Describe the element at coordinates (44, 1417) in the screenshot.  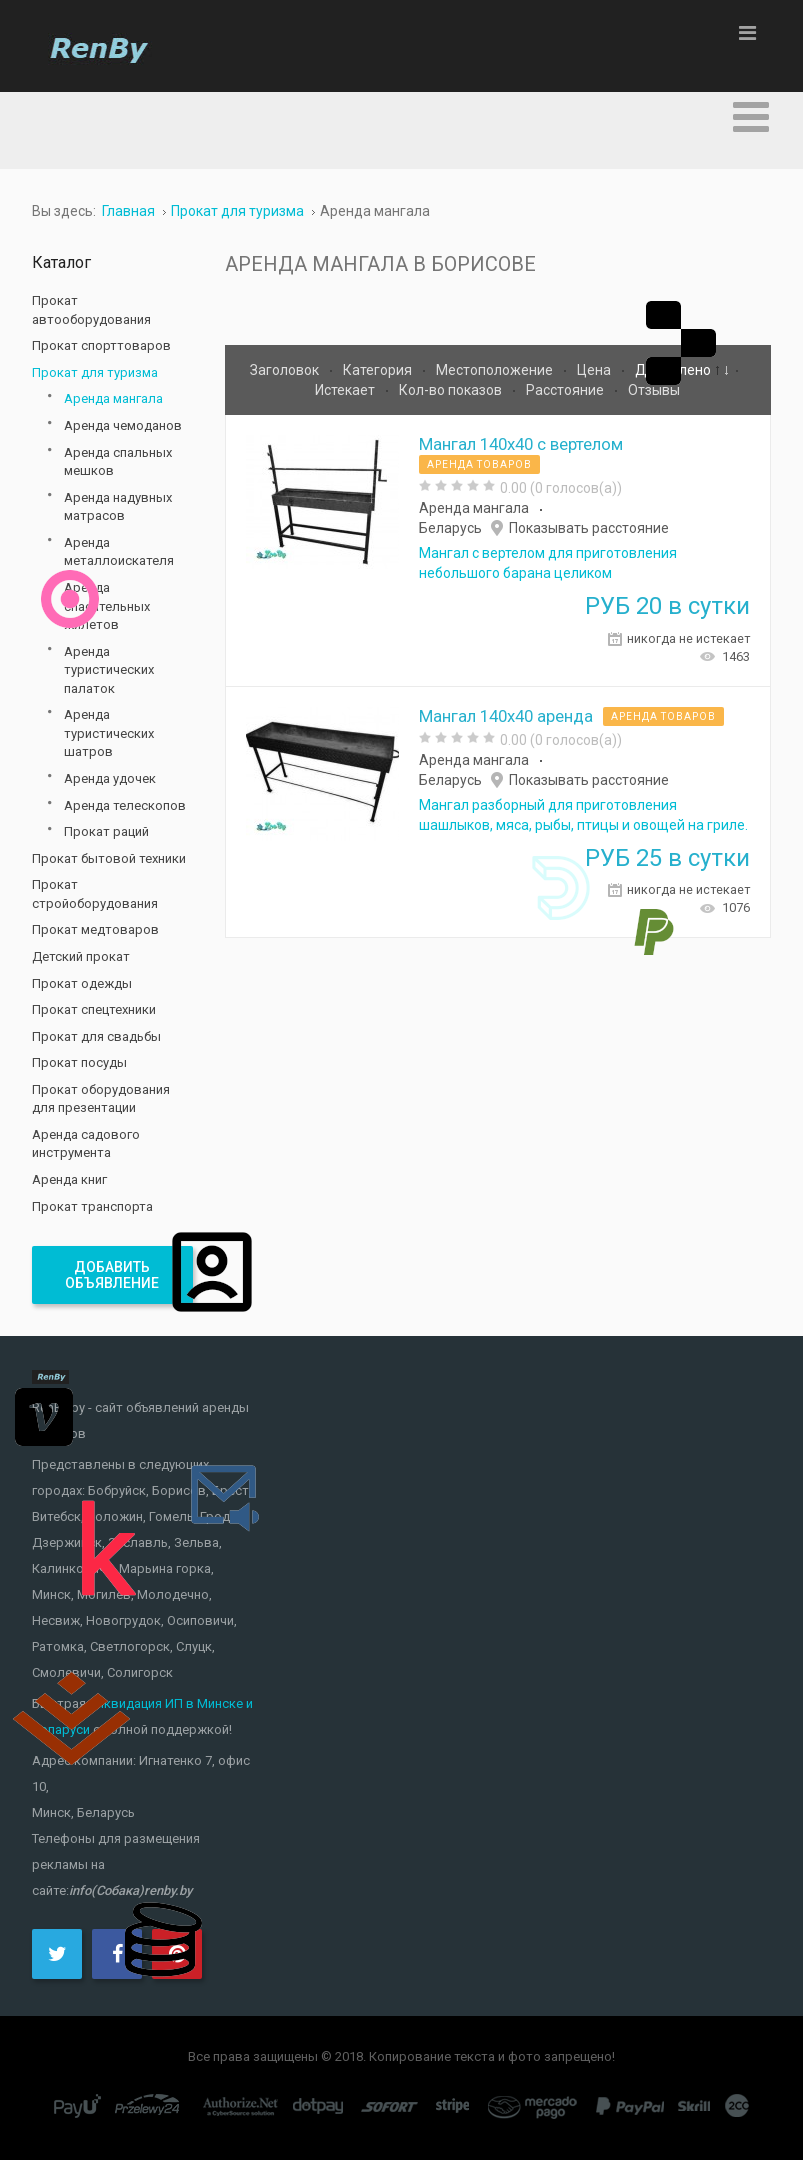
I see `open velog blogging platform` at that location.